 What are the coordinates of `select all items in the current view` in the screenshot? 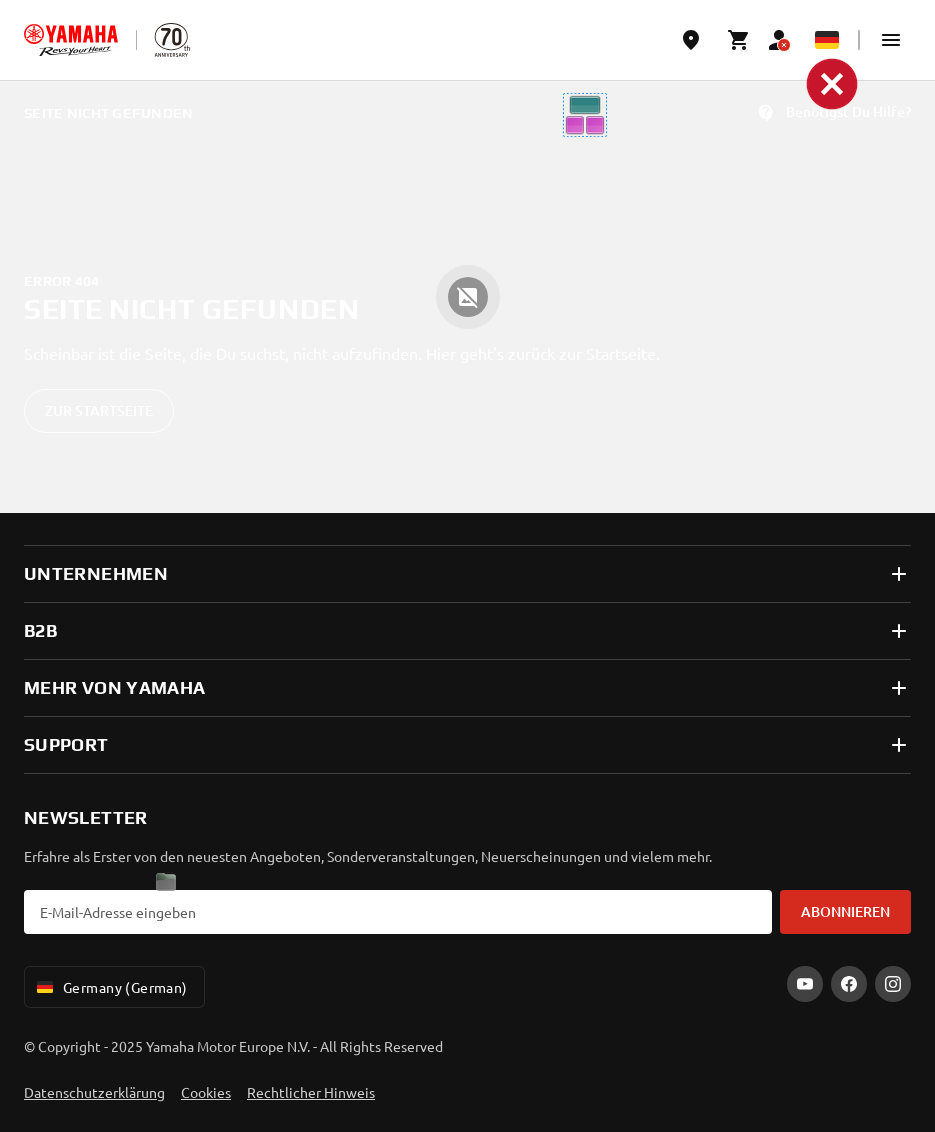 It's located at (585, 115).